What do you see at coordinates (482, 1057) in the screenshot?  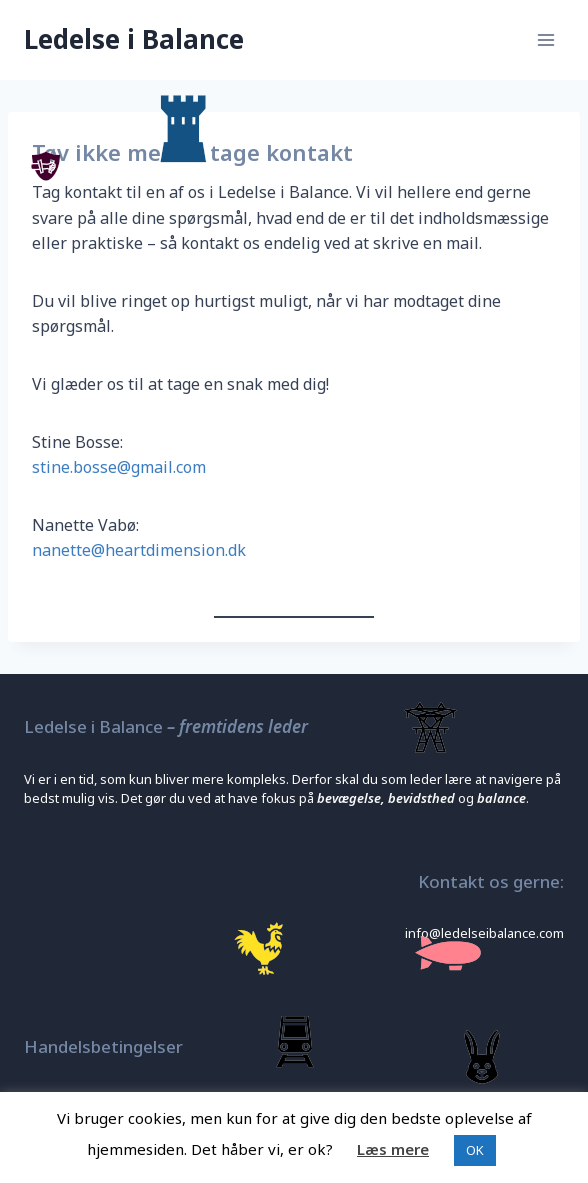 I see `indicates rabbit or bunny-related content` at bounding box center [482, 1057].